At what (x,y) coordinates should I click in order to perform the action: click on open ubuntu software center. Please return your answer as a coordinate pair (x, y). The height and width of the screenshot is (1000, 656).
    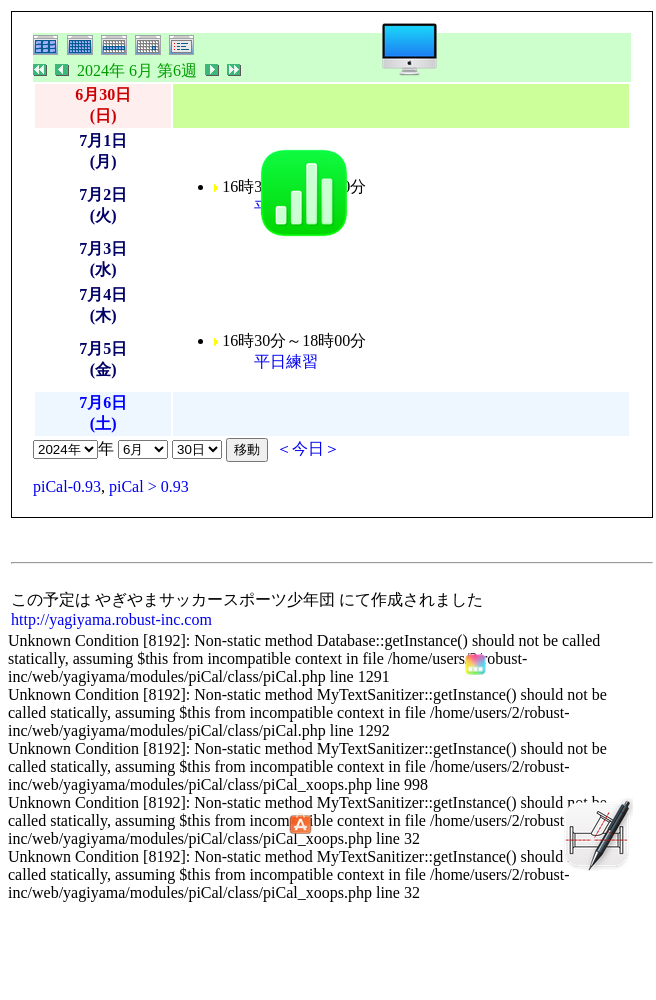
    Looking at the image, I should click on (300, 824).